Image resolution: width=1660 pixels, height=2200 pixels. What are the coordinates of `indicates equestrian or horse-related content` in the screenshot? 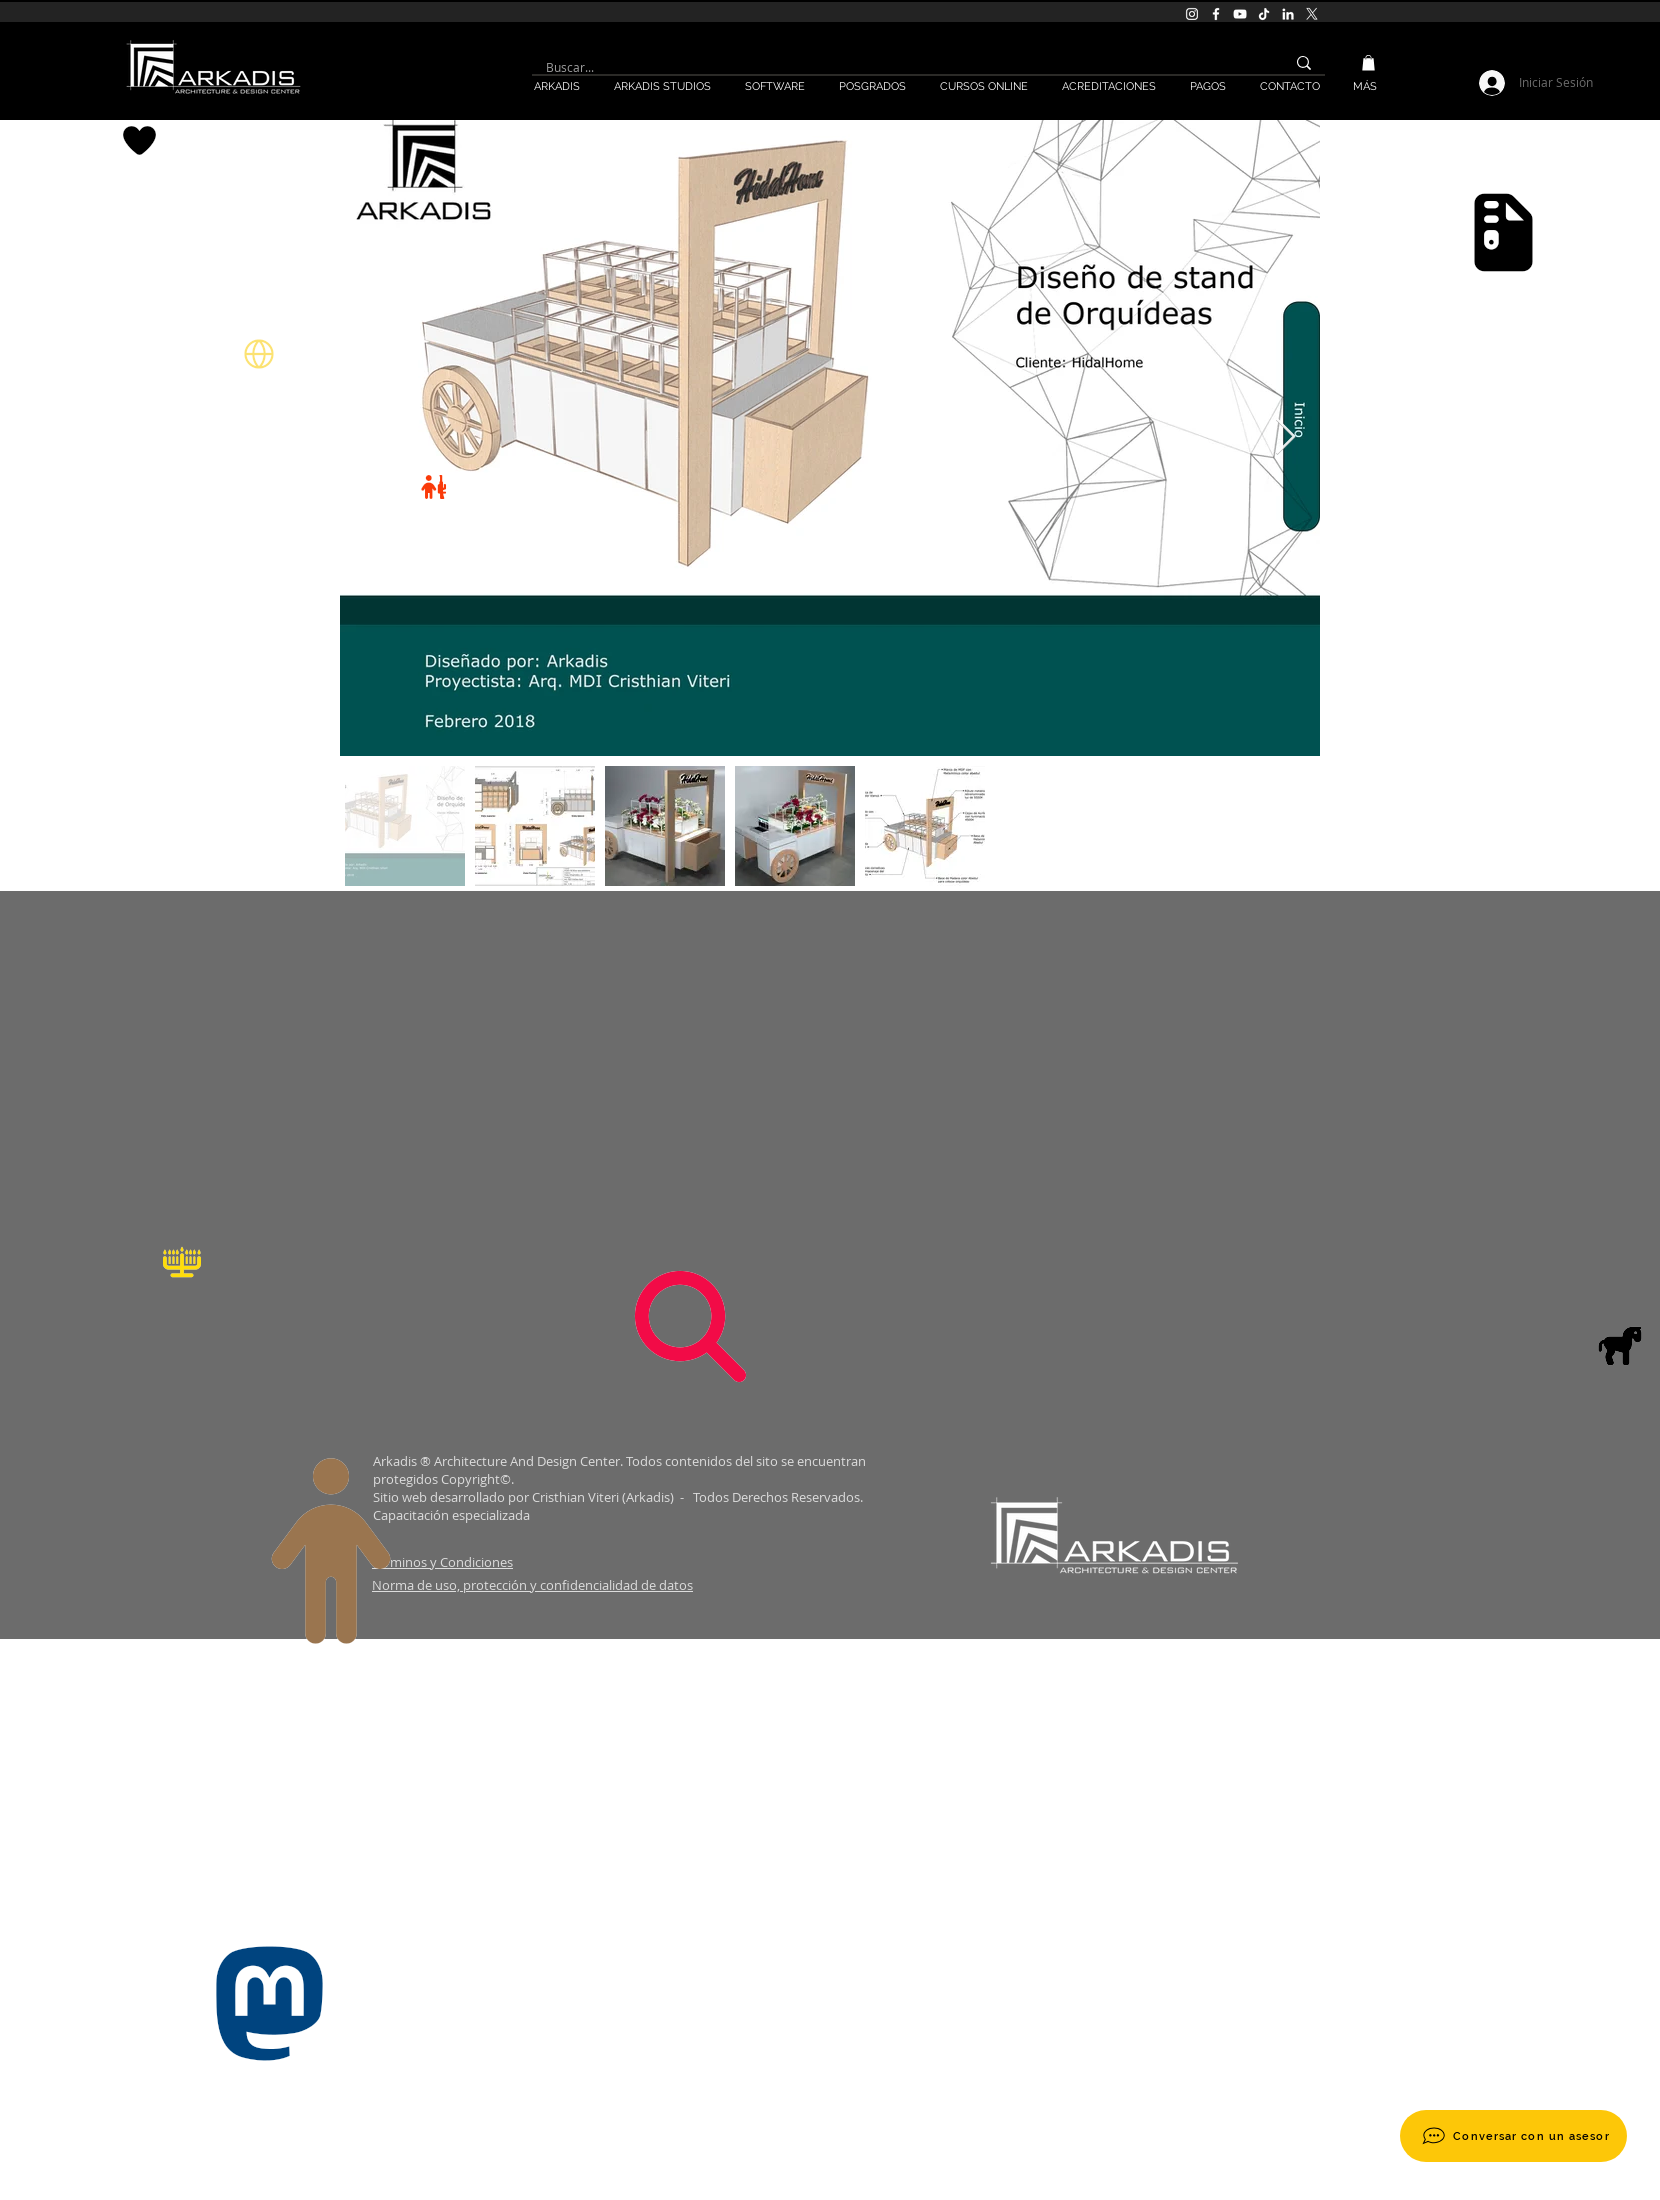 It's located at (1620, 1346).